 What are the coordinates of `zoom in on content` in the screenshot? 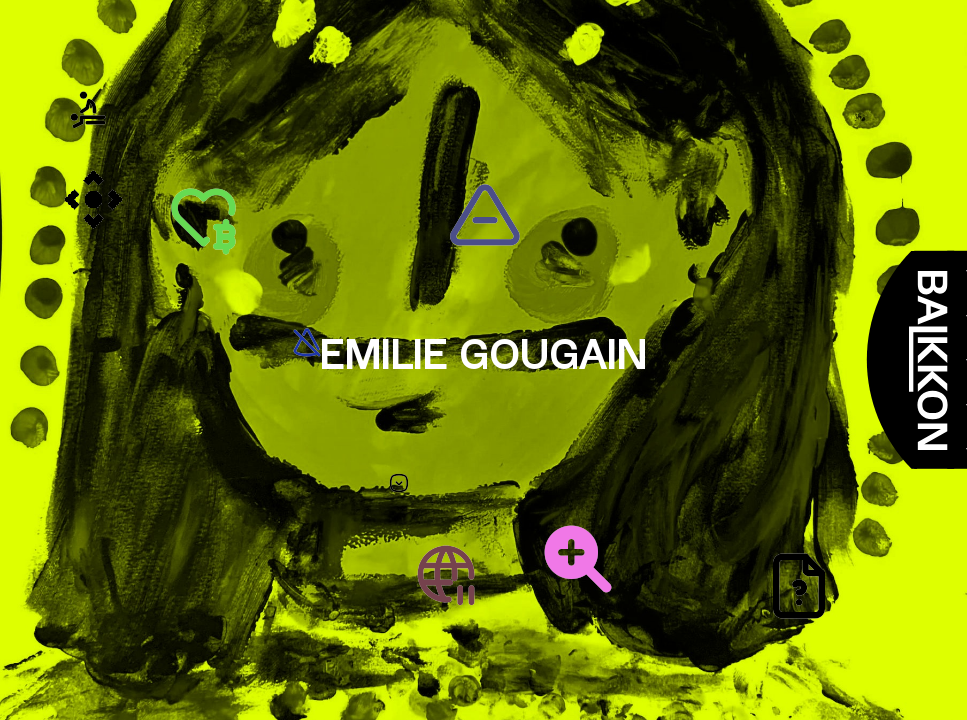 It's located at (578, 559).